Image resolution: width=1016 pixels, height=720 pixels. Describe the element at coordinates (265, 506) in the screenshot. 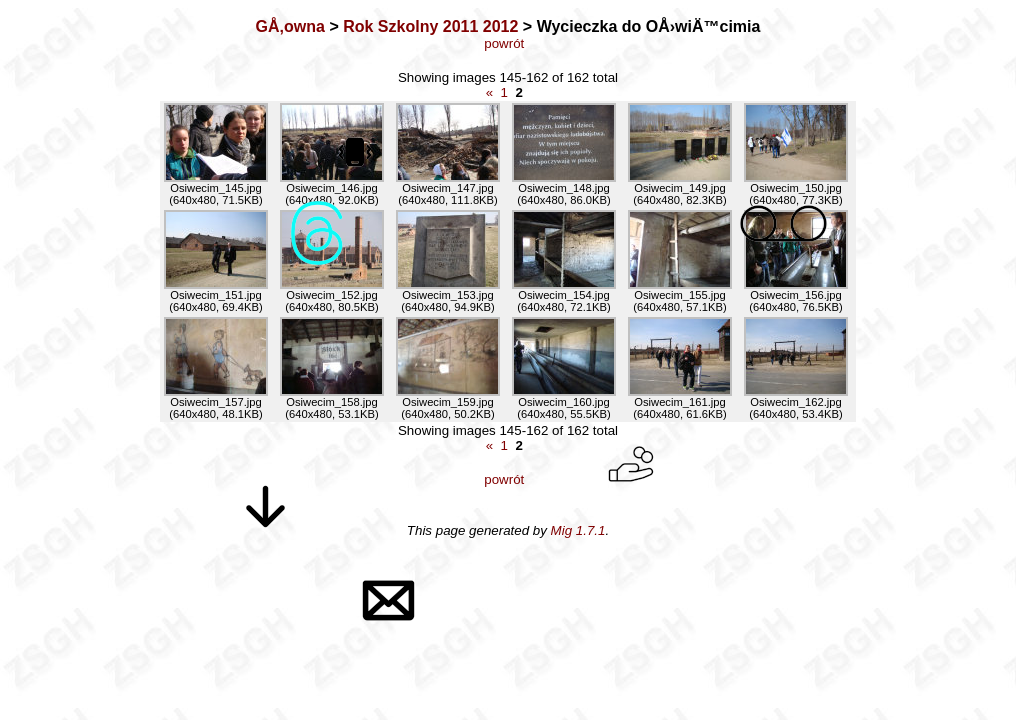

I see `scroll down or view more content` at that location.